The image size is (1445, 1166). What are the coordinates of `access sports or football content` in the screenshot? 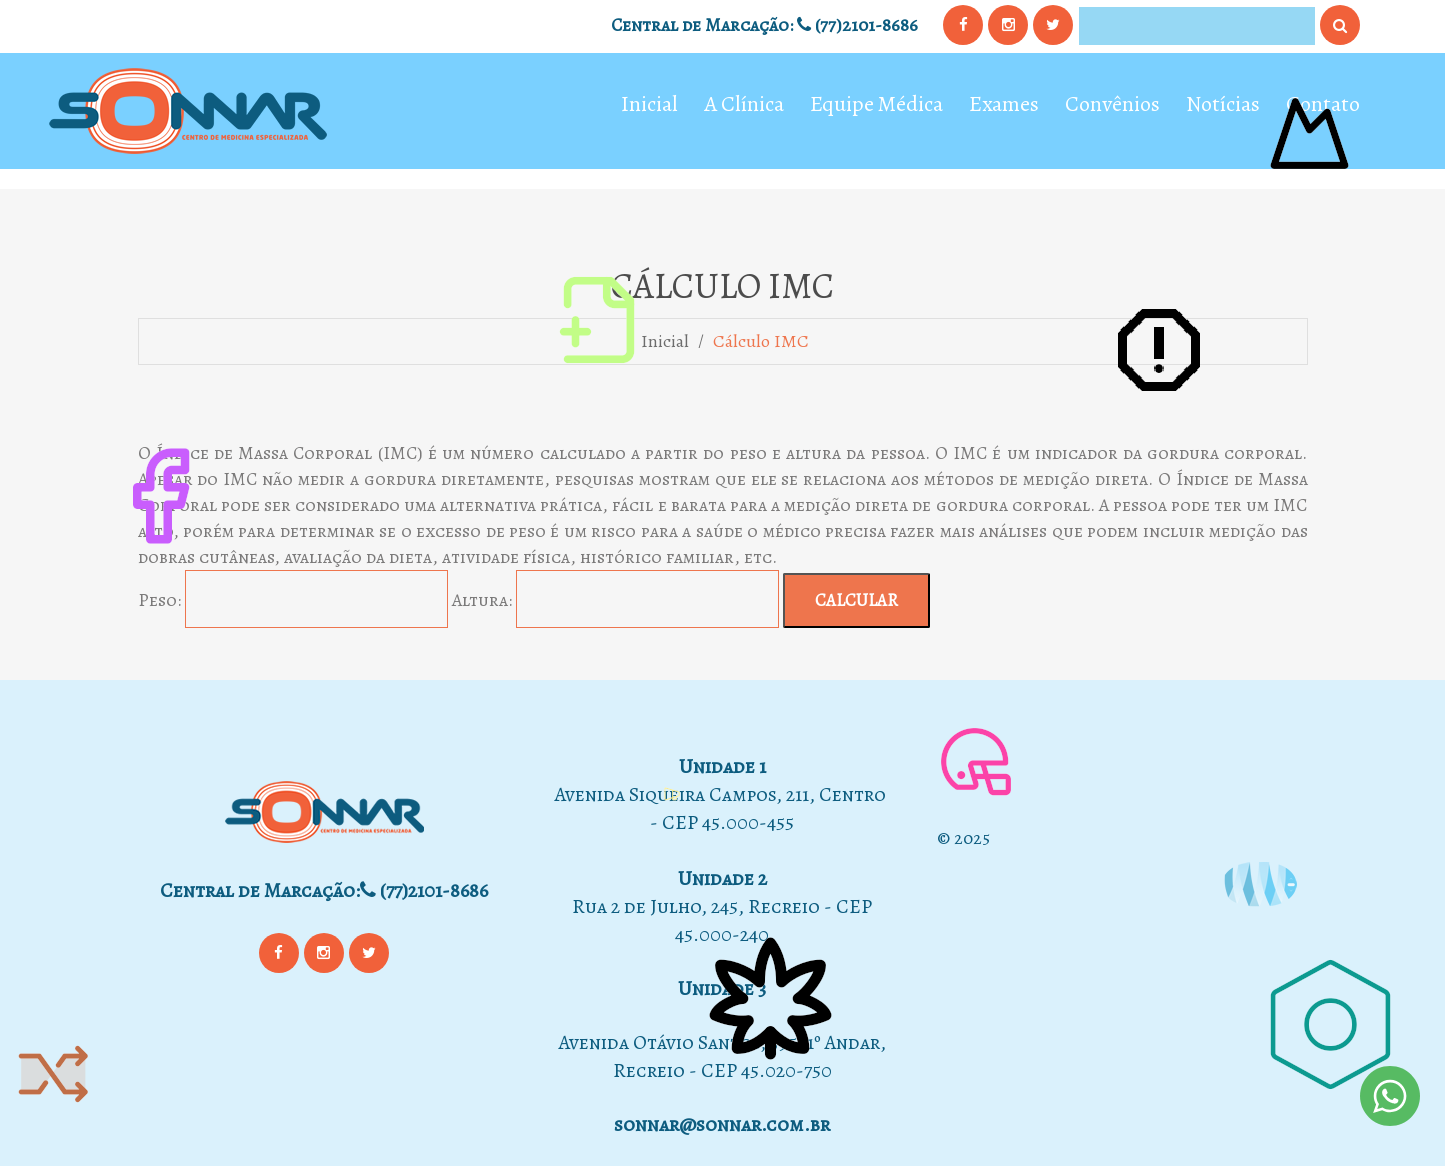 It's located at (976, 763).